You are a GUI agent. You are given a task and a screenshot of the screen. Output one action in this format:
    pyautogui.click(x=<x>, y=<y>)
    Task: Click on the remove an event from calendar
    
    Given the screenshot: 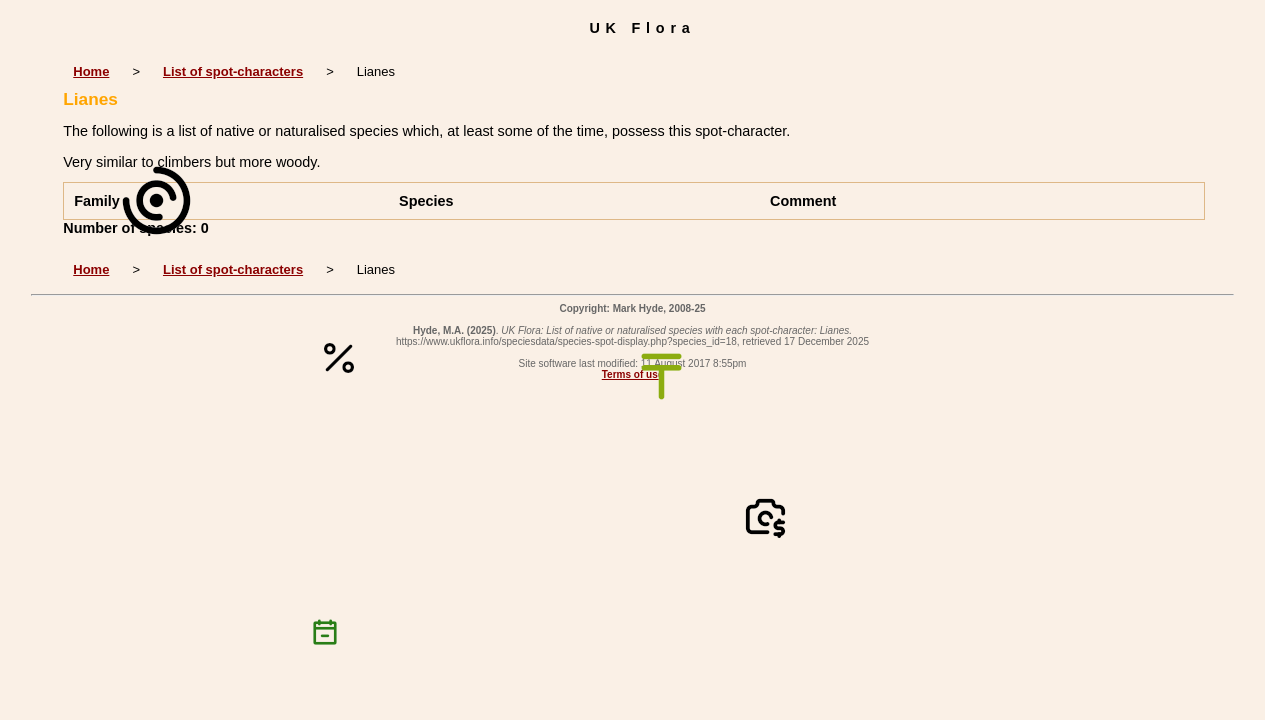 What is the action you would take?
    pyautogui.click(x=325, y=633)
    